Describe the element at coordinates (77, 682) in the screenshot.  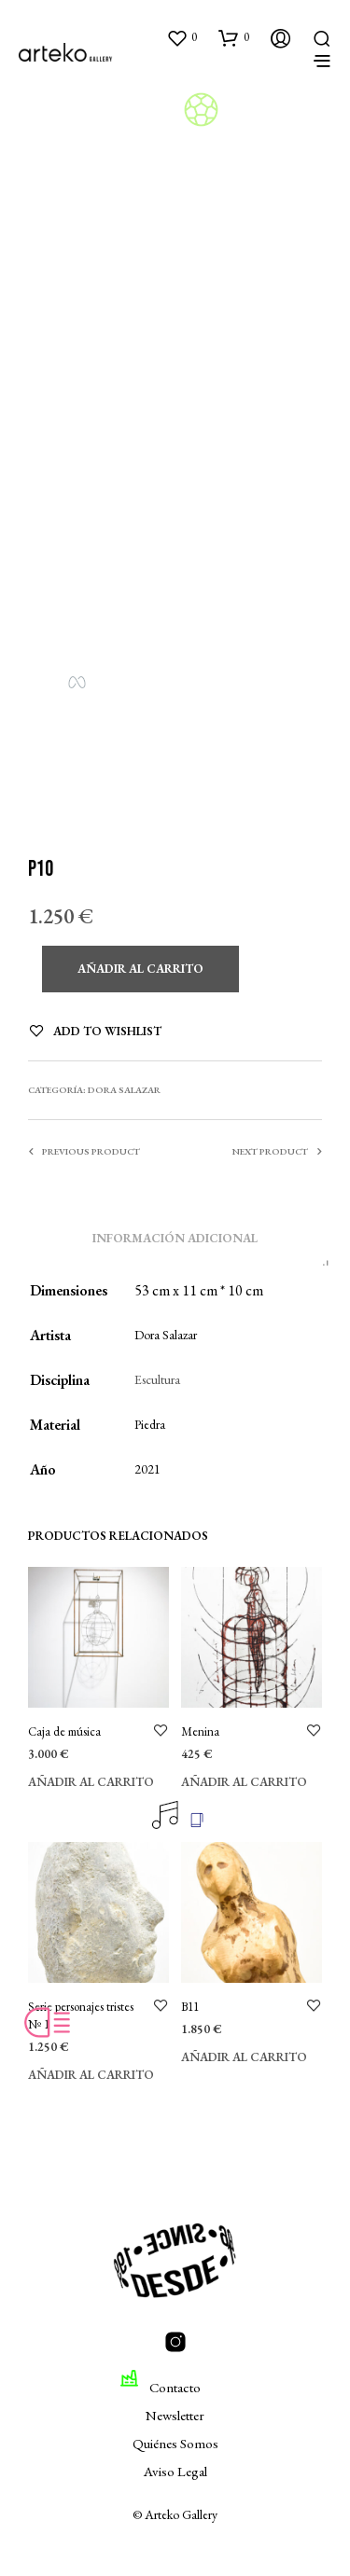
I see `meta company logo` at that location.